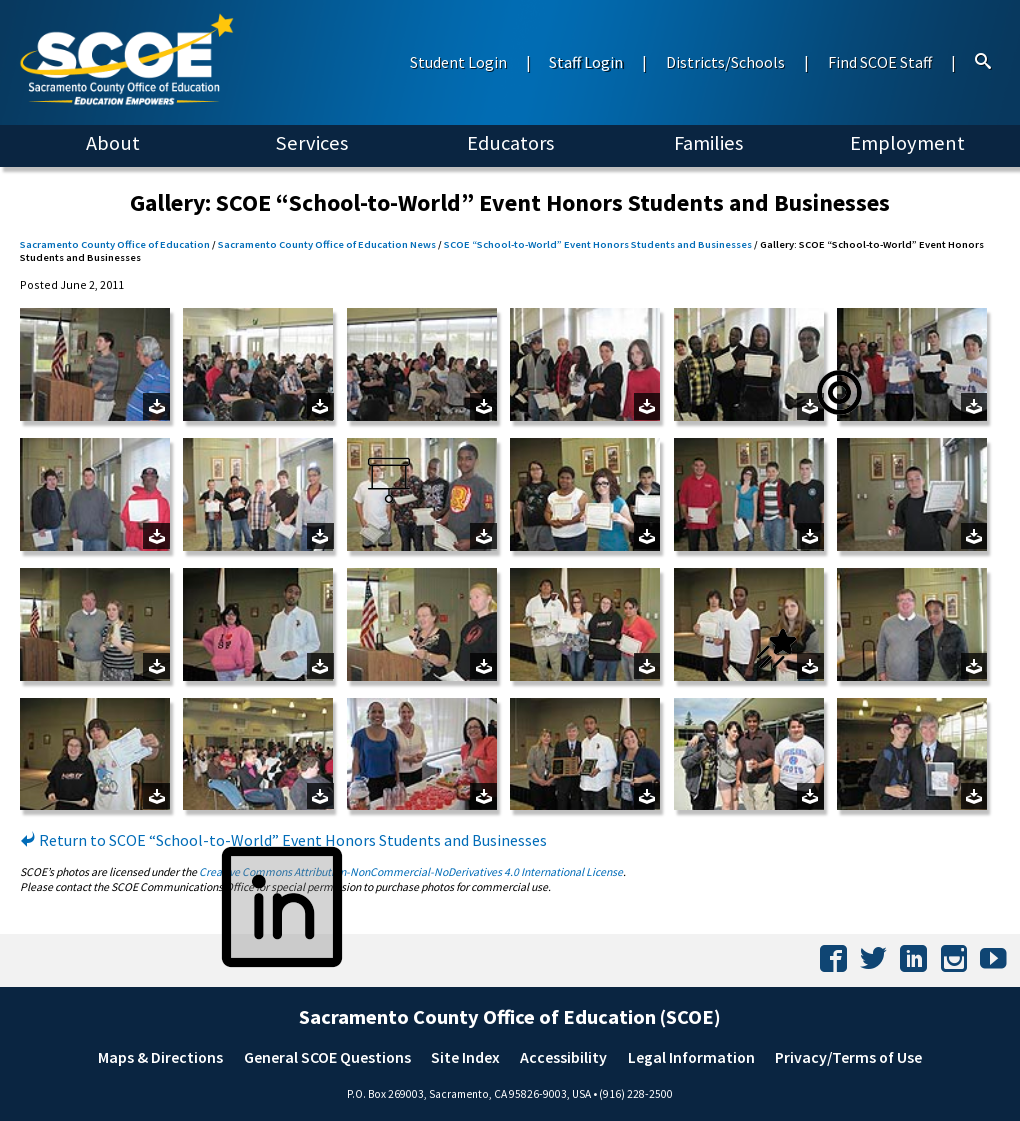 The image size is (1020, 1121). What do you see at coordinates (389, 477) in the screenshot?
I see `start a presentation` at bounding box center [389, 477].